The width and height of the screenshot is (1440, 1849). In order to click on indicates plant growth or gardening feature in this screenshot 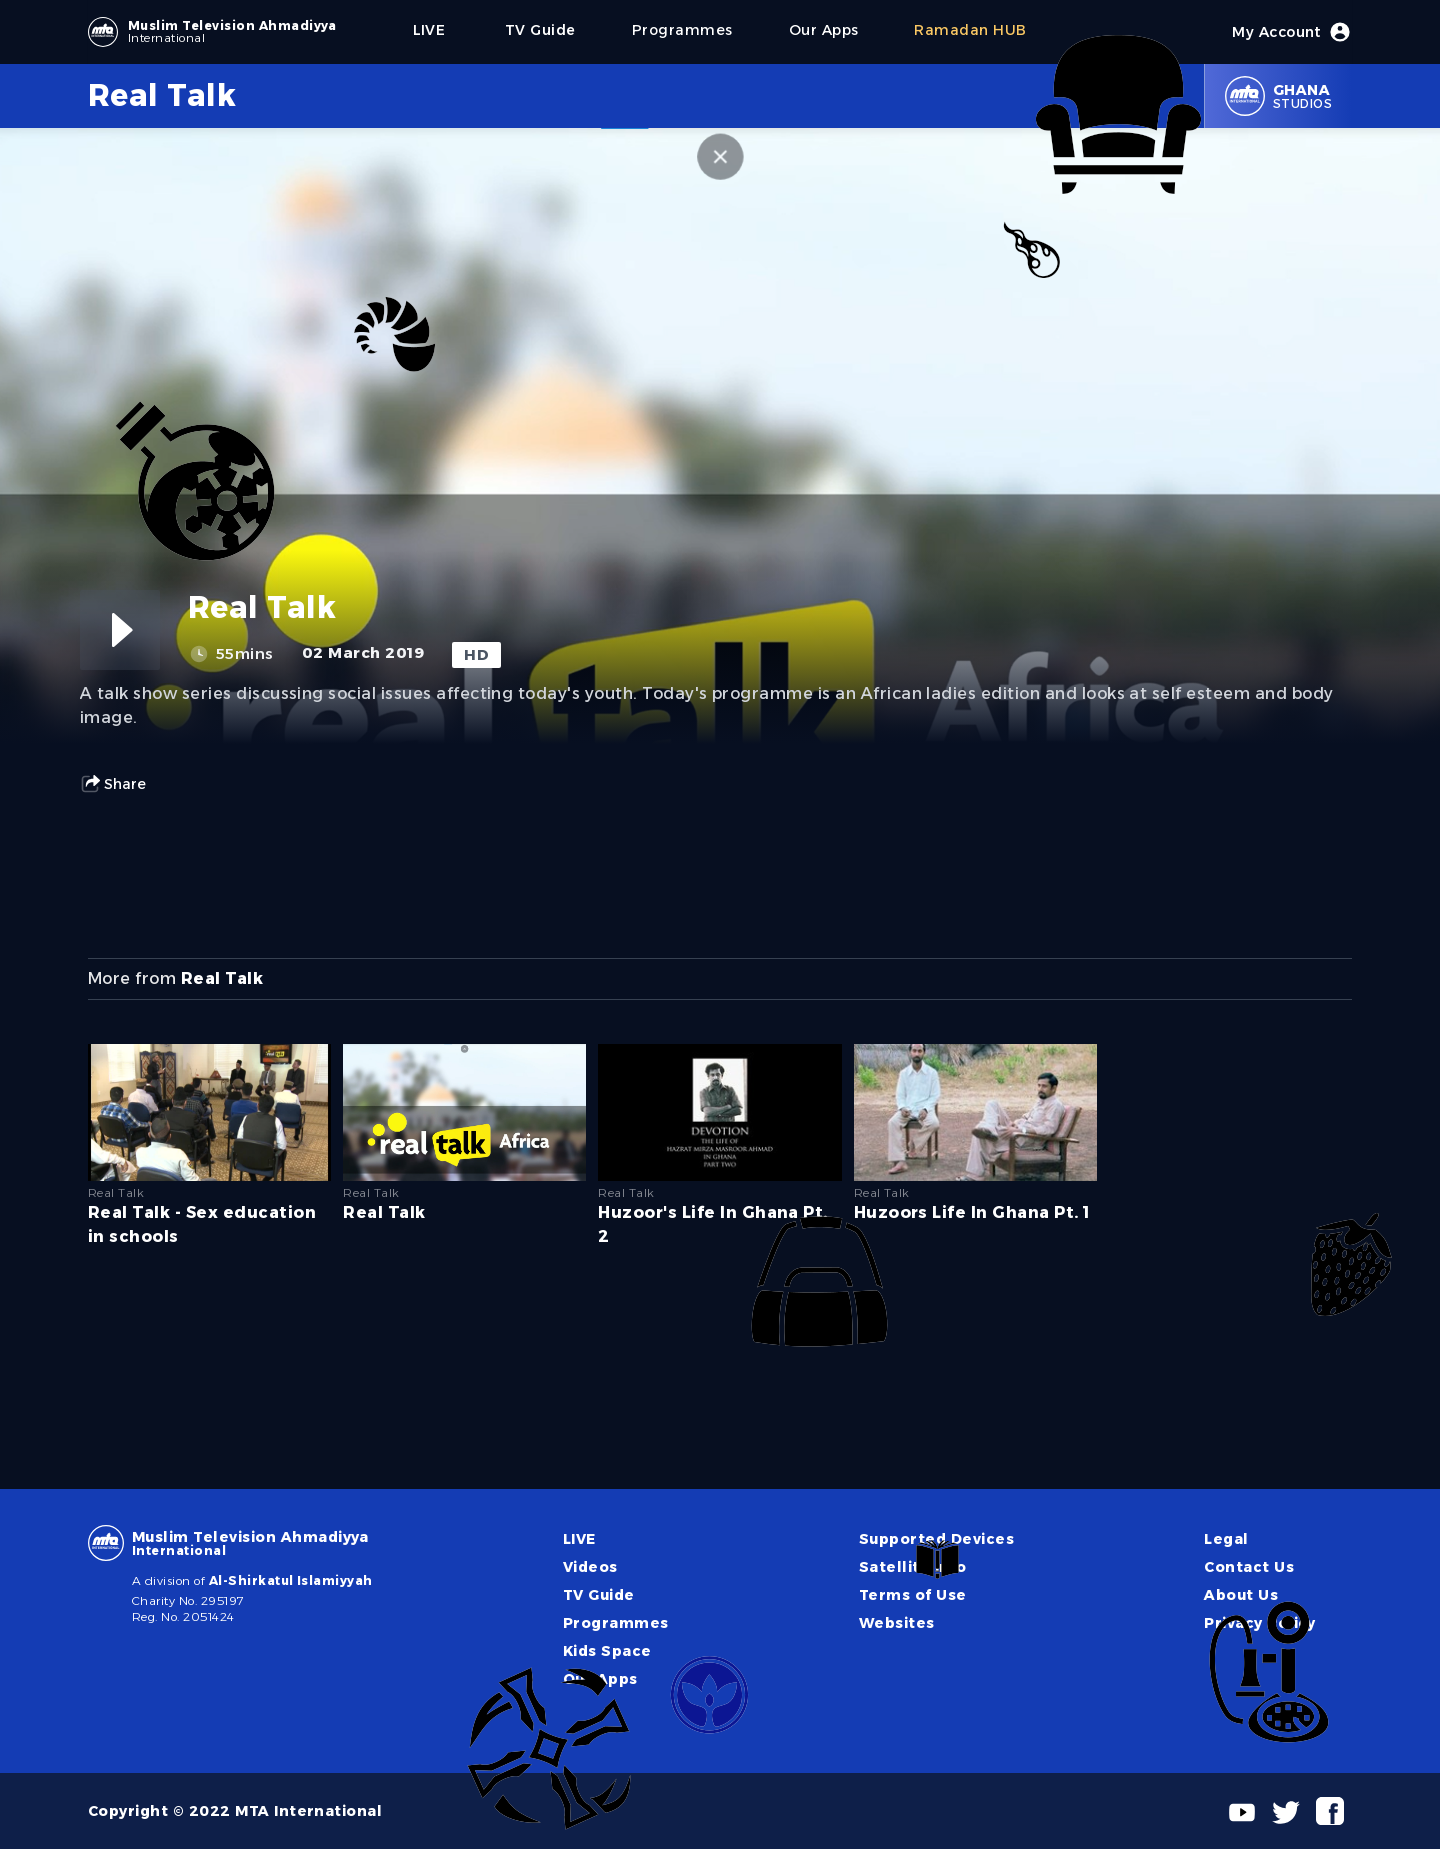, I will do `click(709, 1694)`.